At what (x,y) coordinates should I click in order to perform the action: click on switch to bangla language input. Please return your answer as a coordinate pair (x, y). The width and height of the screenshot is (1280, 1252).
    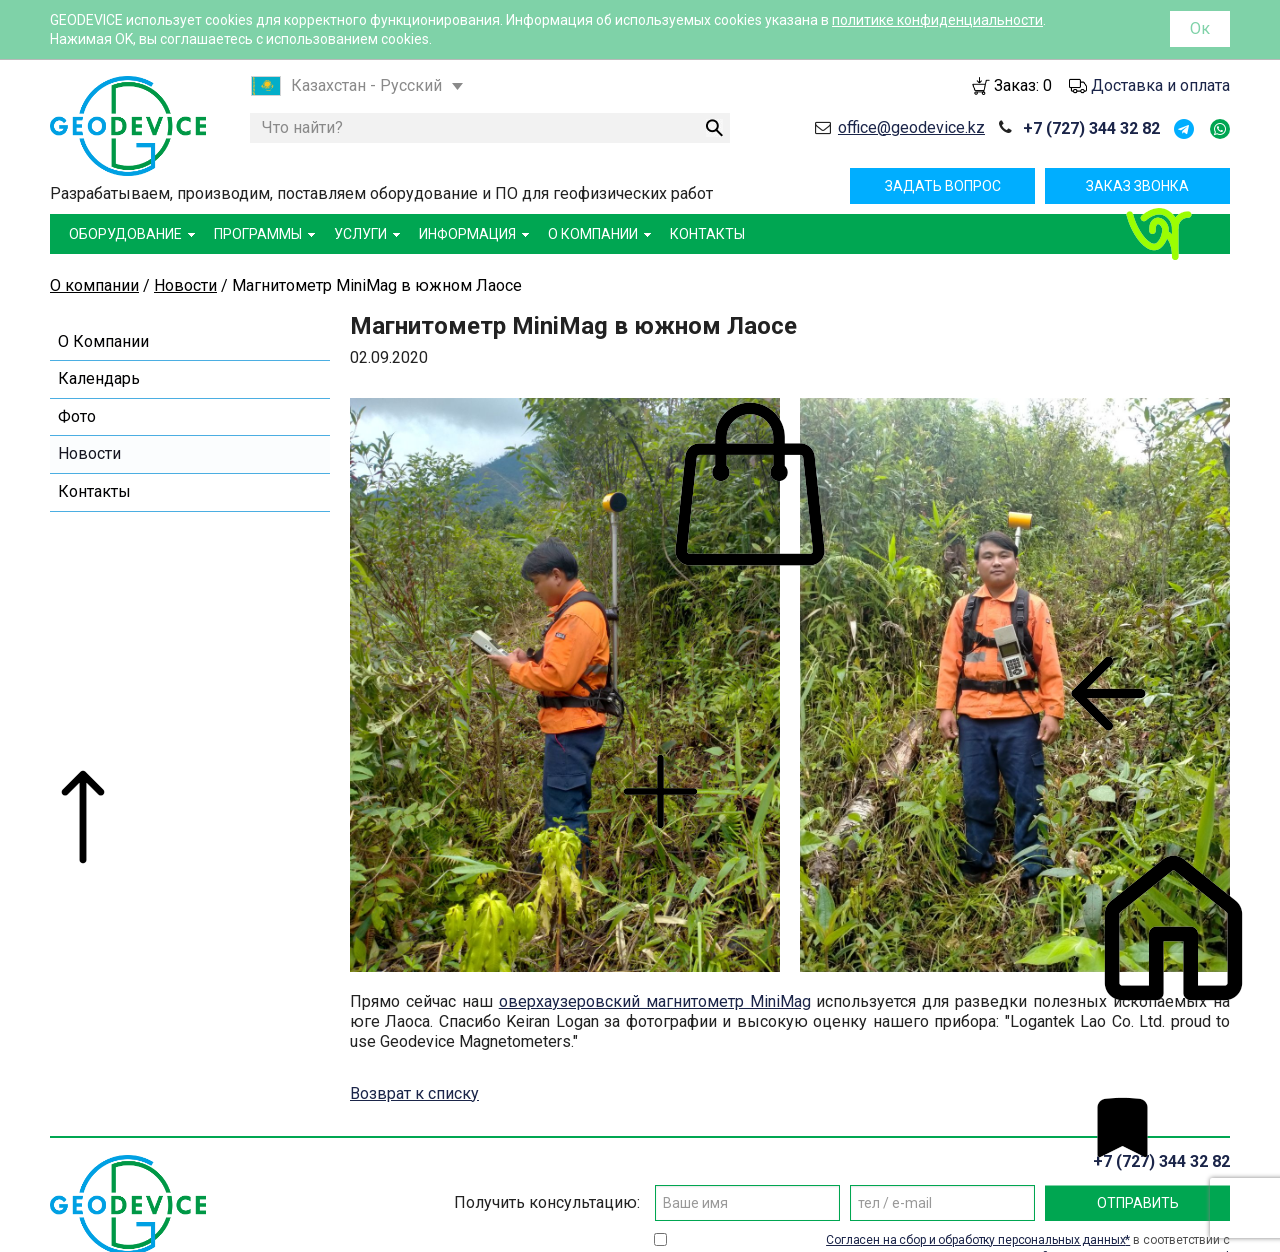
    Looking at the image, I should click on (1159, 234).